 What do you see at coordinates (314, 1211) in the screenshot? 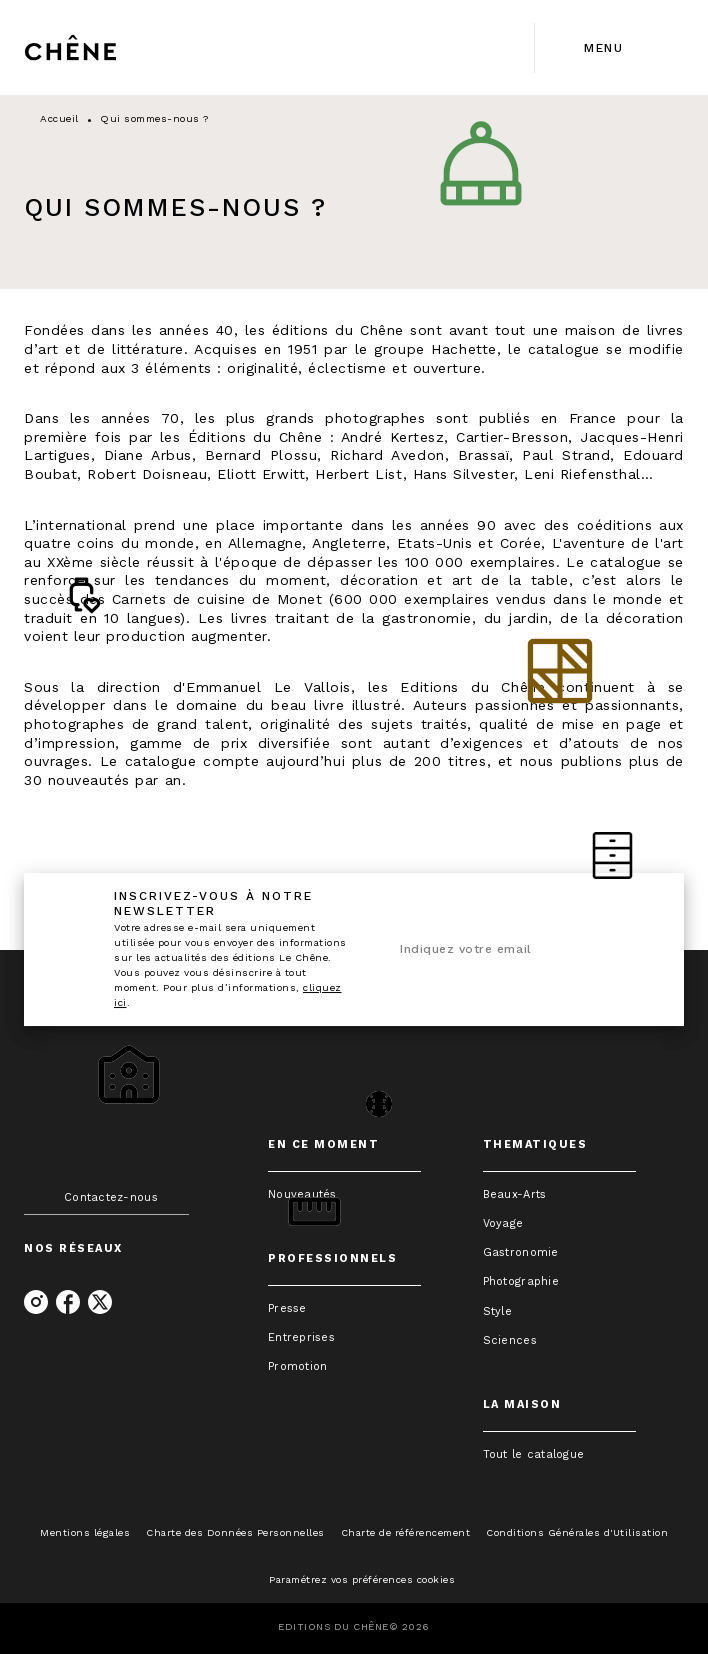
I see `measure dimensions or distance` at bounding box center [314, 1211].